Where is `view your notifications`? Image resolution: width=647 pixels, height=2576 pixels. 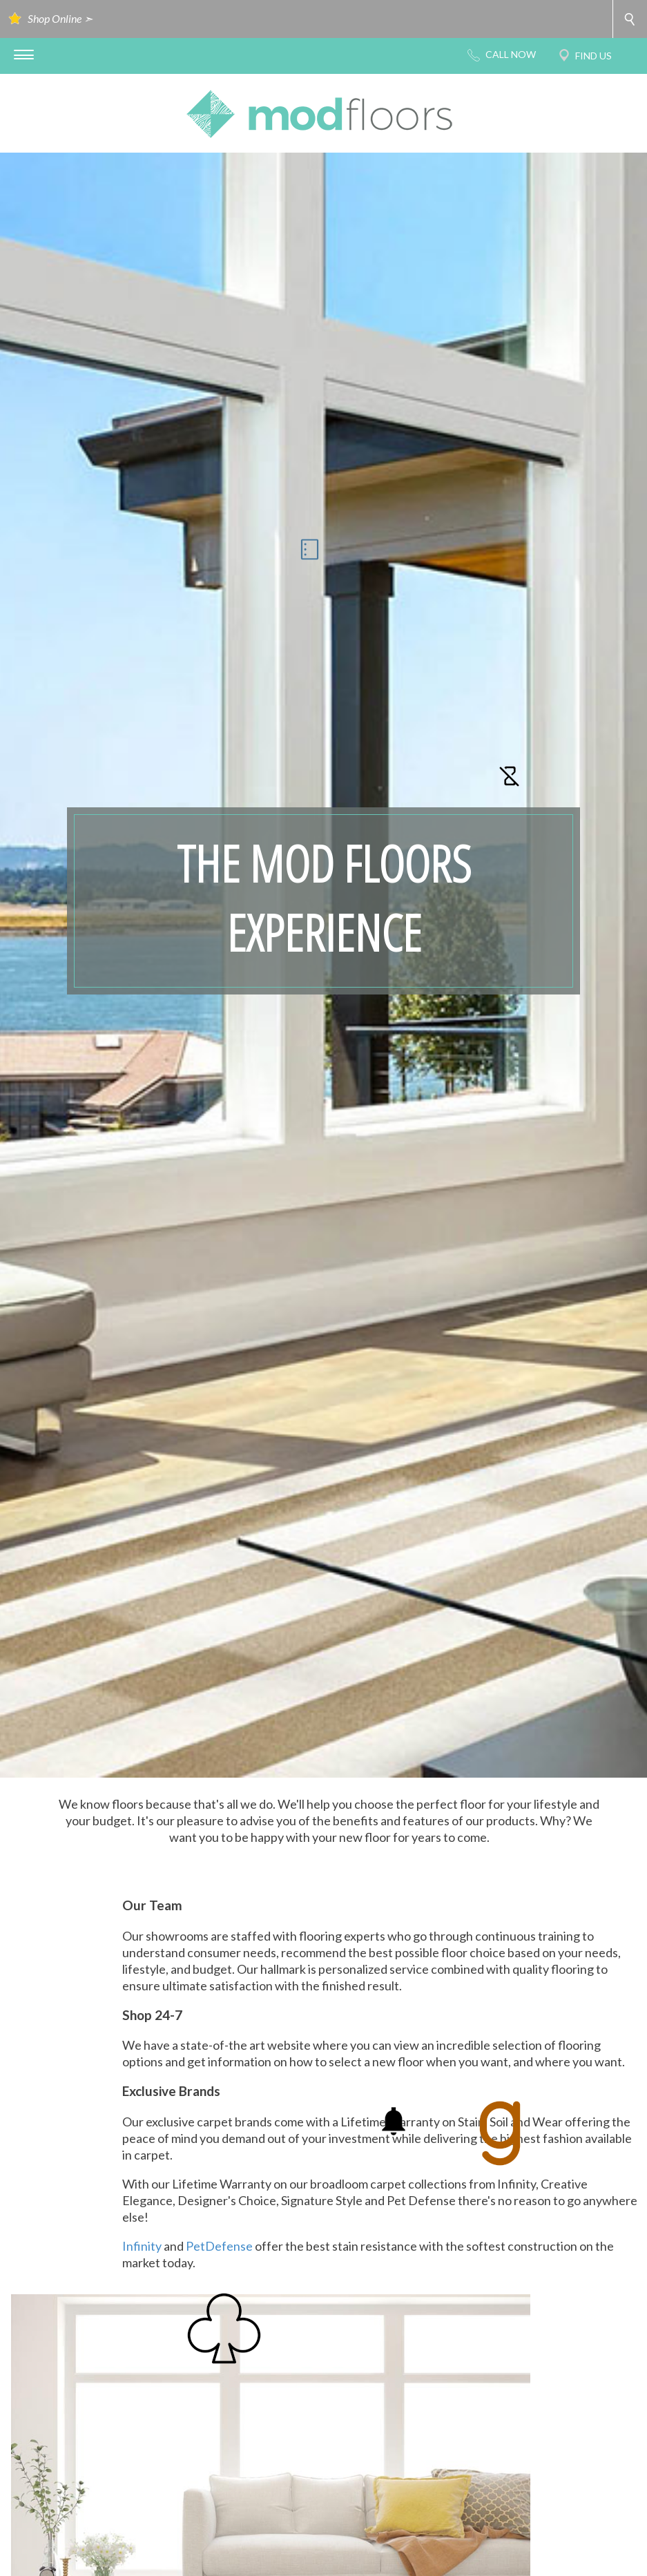 view your notifications is located at coordinates (394, 2121).